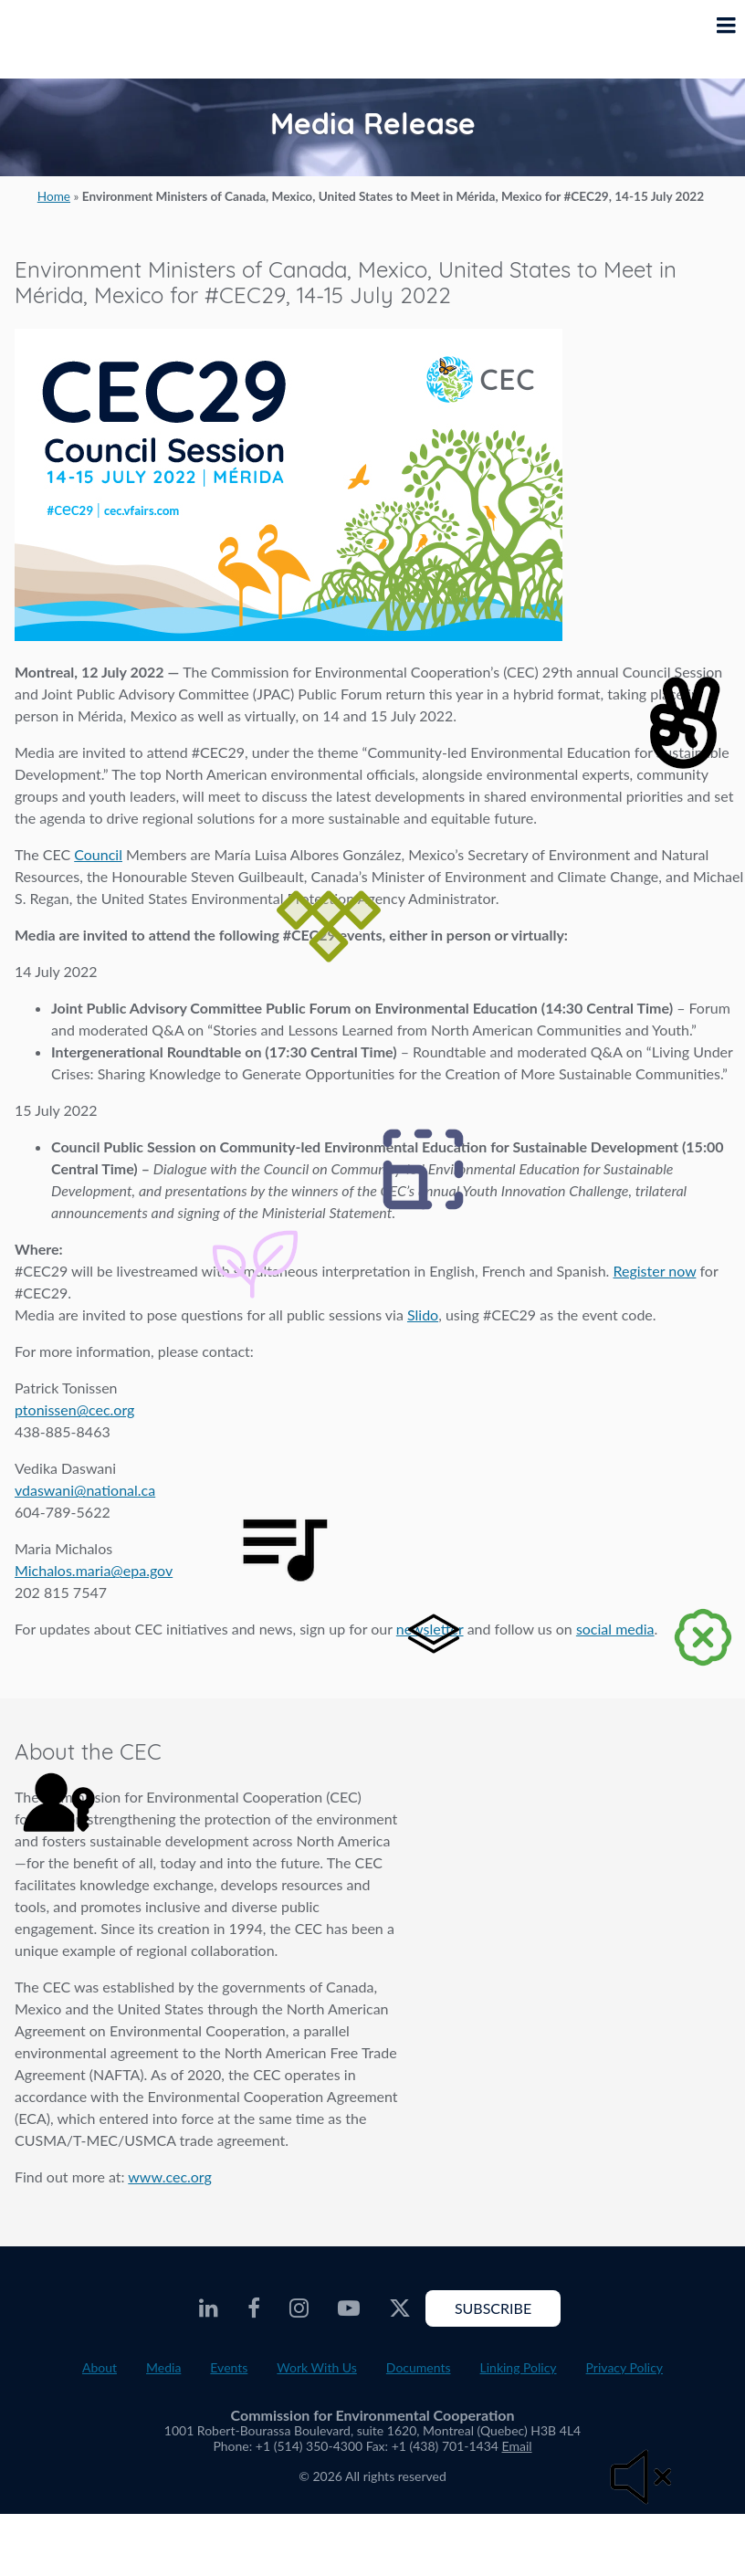  What do you see at coordinates (58, 1803) in the screenshot?
I see `manage passkey authentication for your account` at bounding box center [58, 1803].